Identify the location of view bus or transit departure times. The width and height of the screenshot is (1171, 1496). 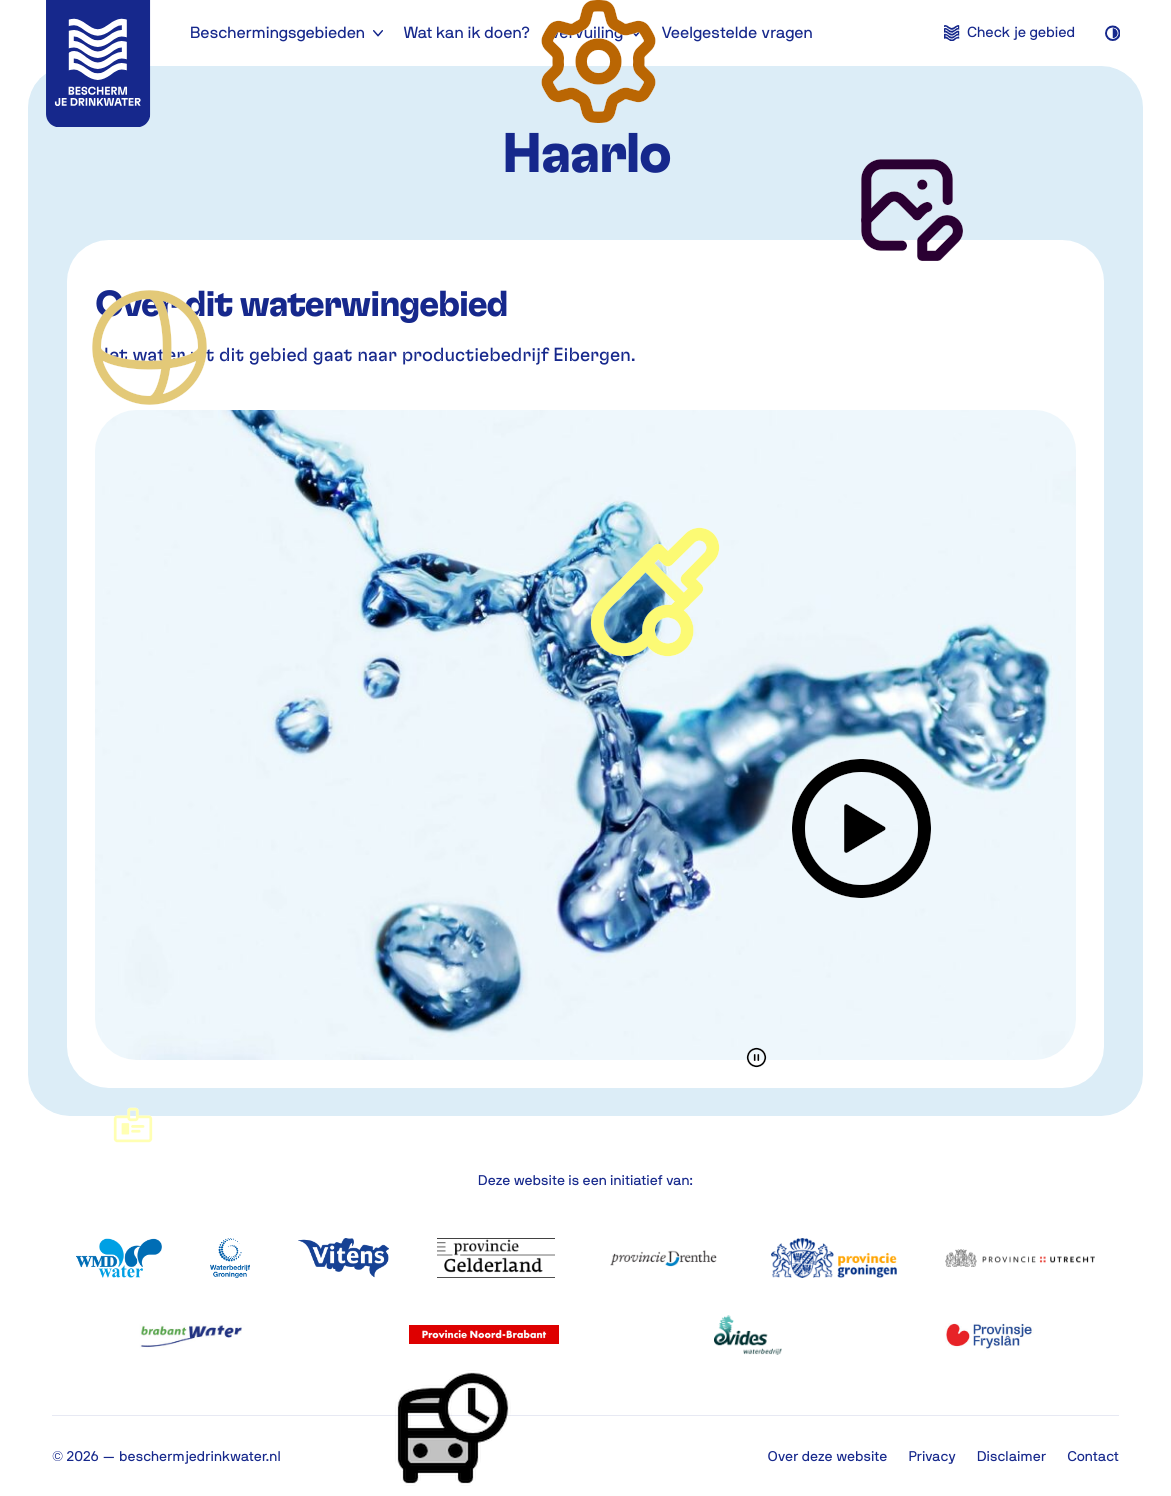
(453, 1428).